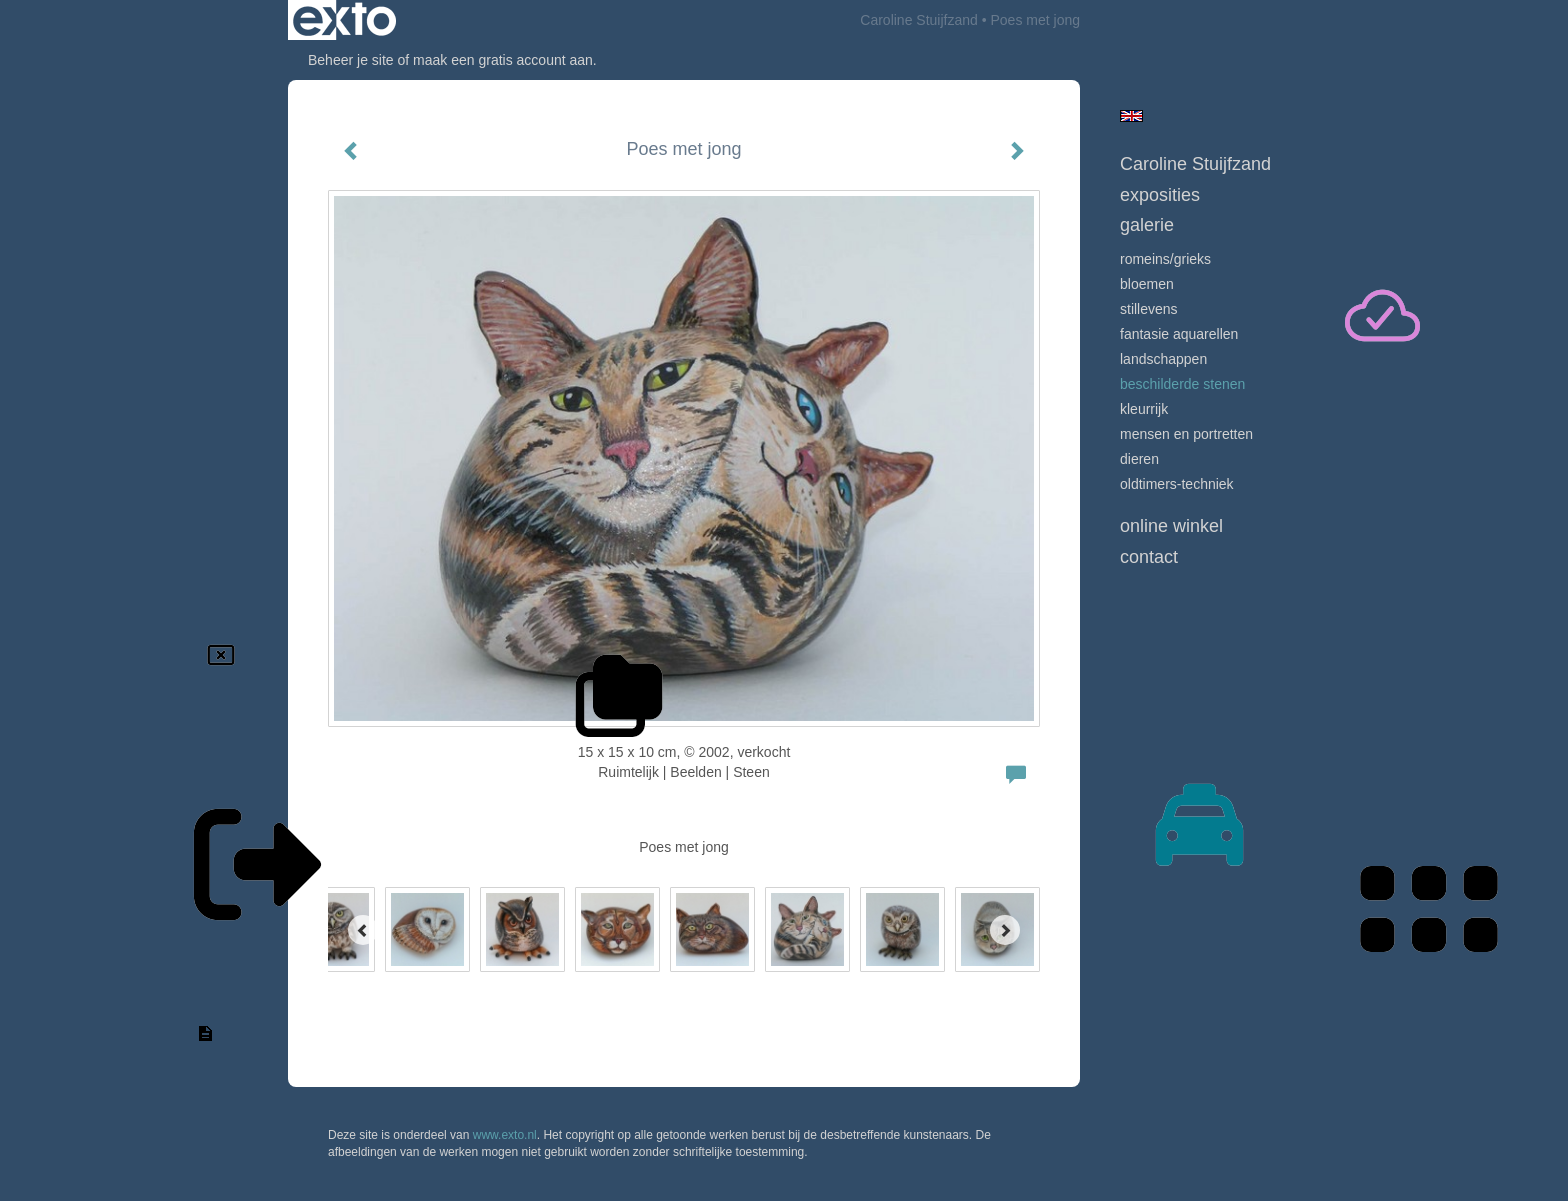 This screenshot has width=1568, height=1201. Describe the element at coordinates (221, 655) in the screenshot. I see `close or dismiss a window` at that location.